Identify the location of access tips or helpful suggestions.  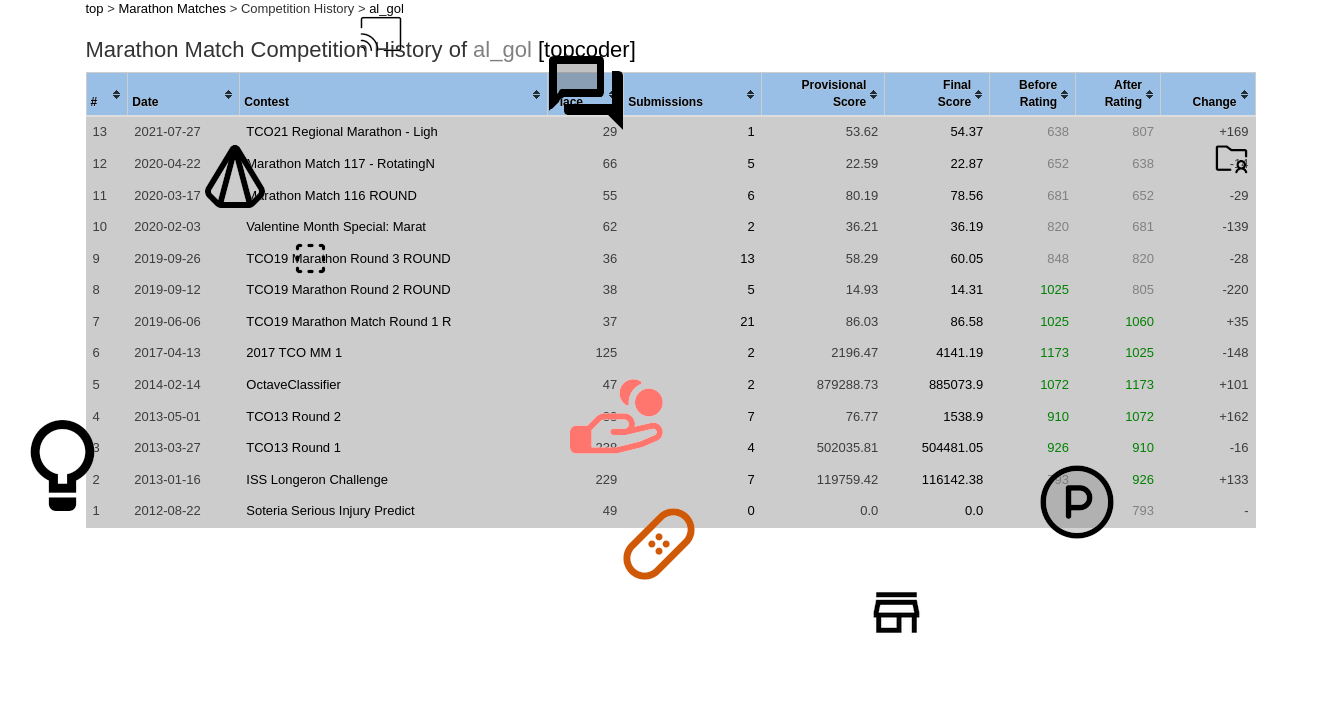
(62, 465).